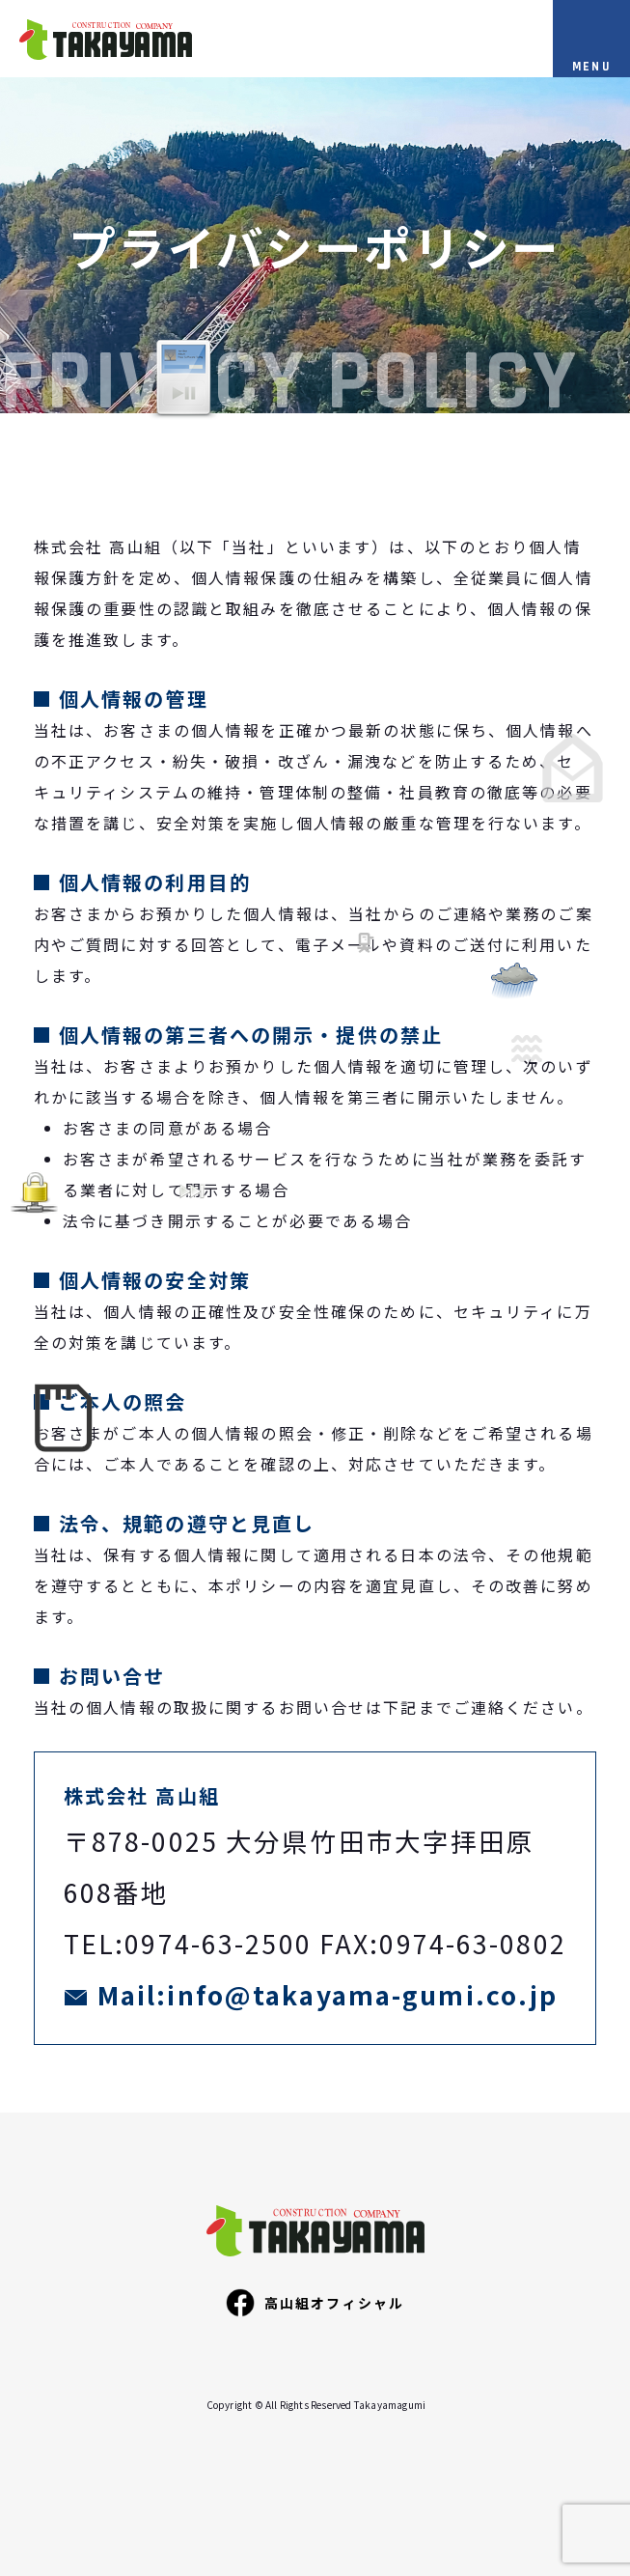 The width and height of the screenshot is (630, 2576). I want to click on access removable storage device, so click(61, 1415).